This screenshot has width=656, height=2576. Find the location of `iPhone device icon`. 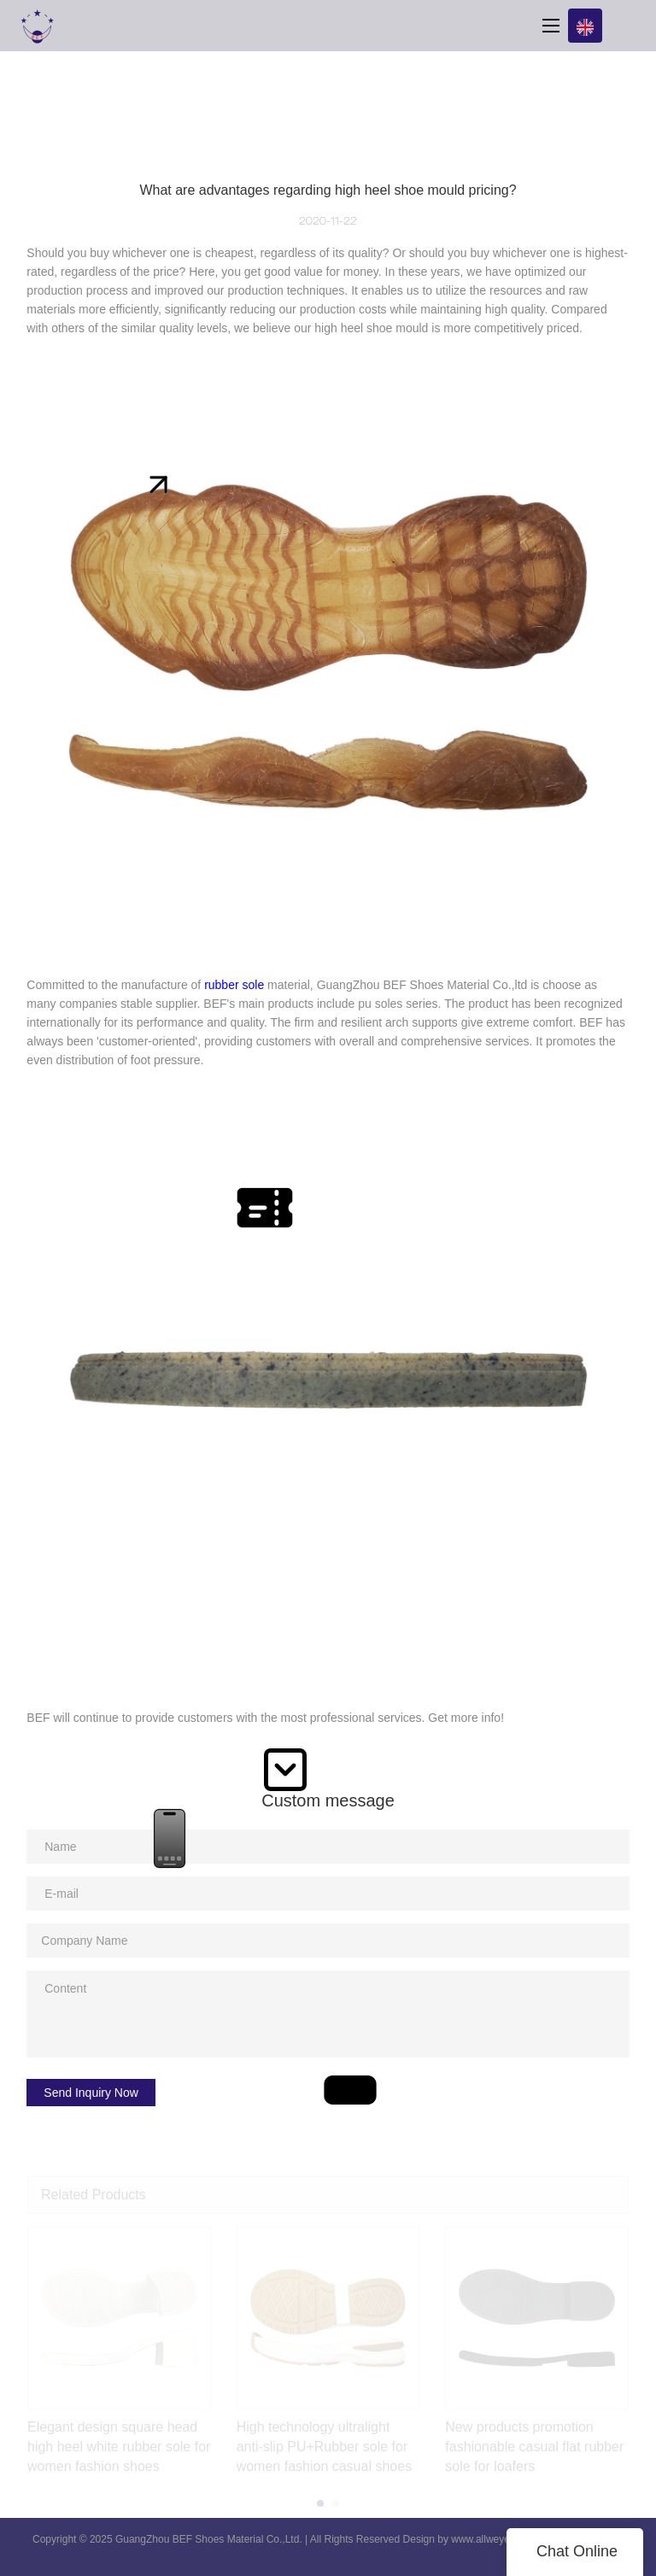

iPhone device icon is located at coordinates (169, 1838).